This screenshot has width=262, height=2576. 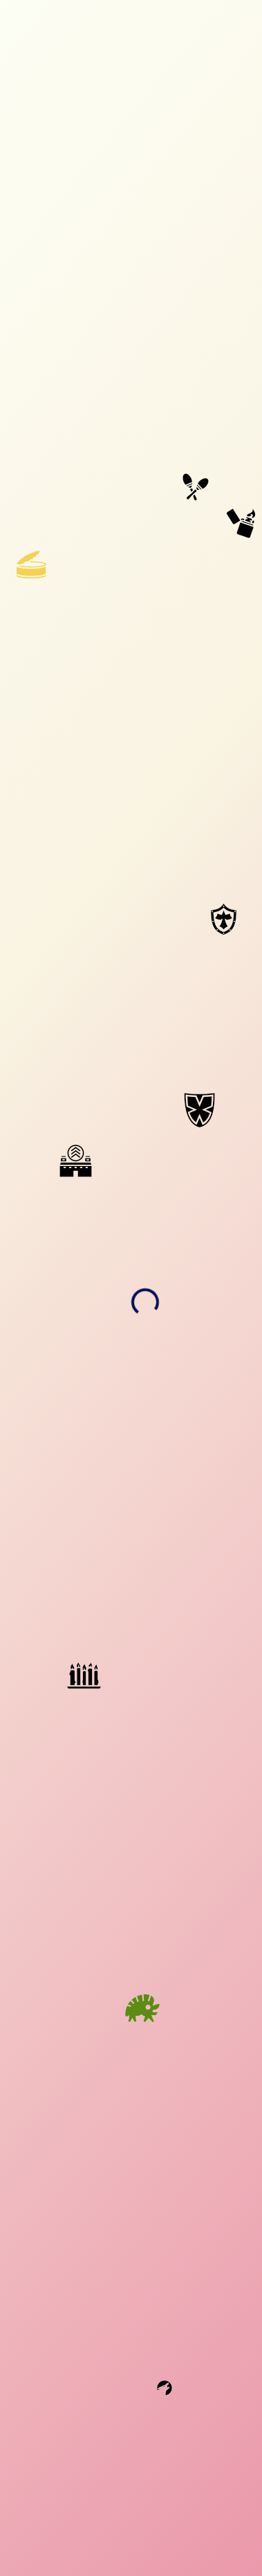 What do you see at coordinates (200, 1110) in the screenshot?
I see `activate shield or defensive ability` at bounding box center [200, 1110].